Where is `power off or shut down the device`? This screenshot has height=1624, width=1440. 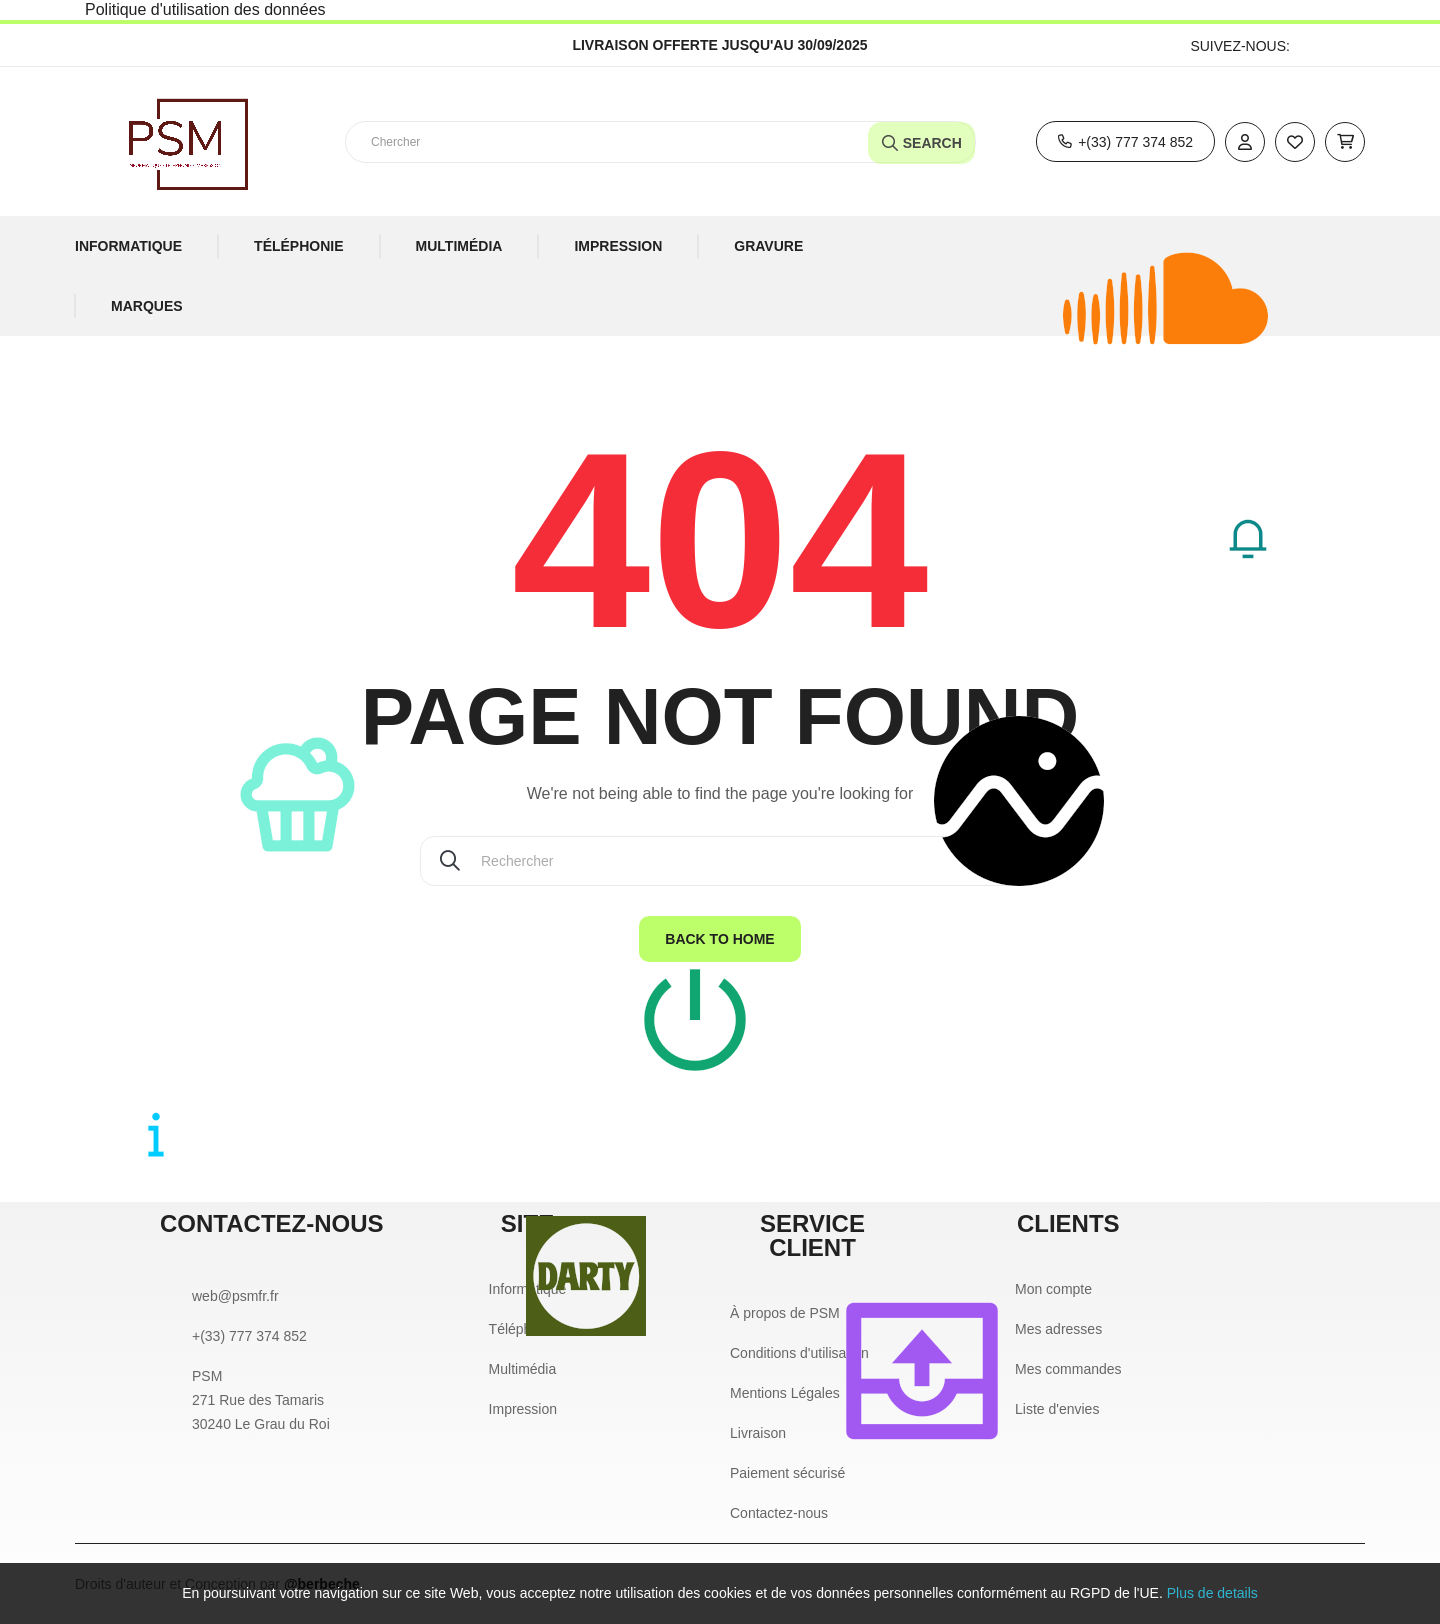 power off or shut down the device is located at coordinates (695, 1020).